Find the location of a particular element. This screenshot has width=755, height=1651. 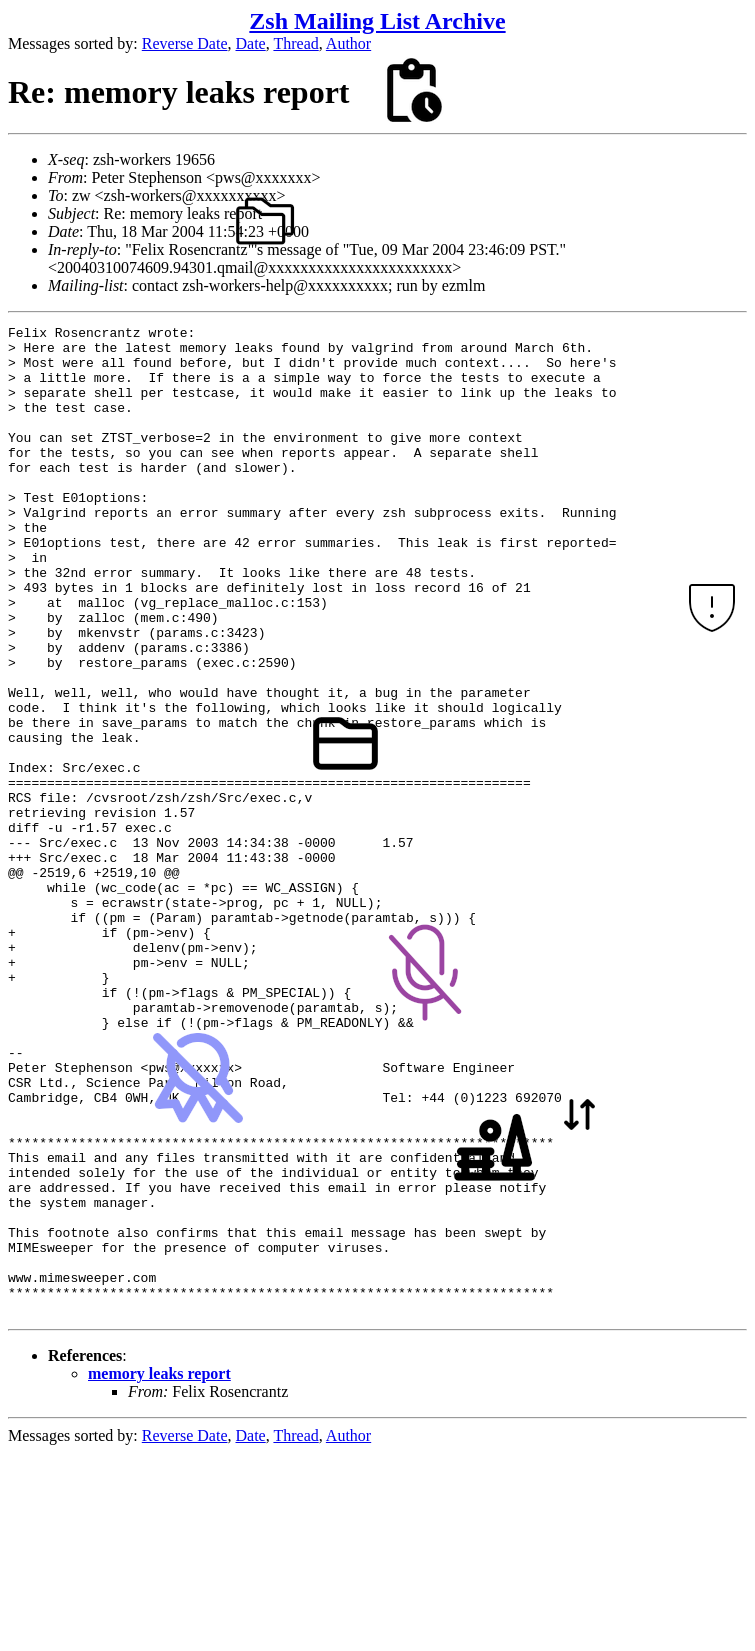

mute your microphone is located at coordinates (425, 971).